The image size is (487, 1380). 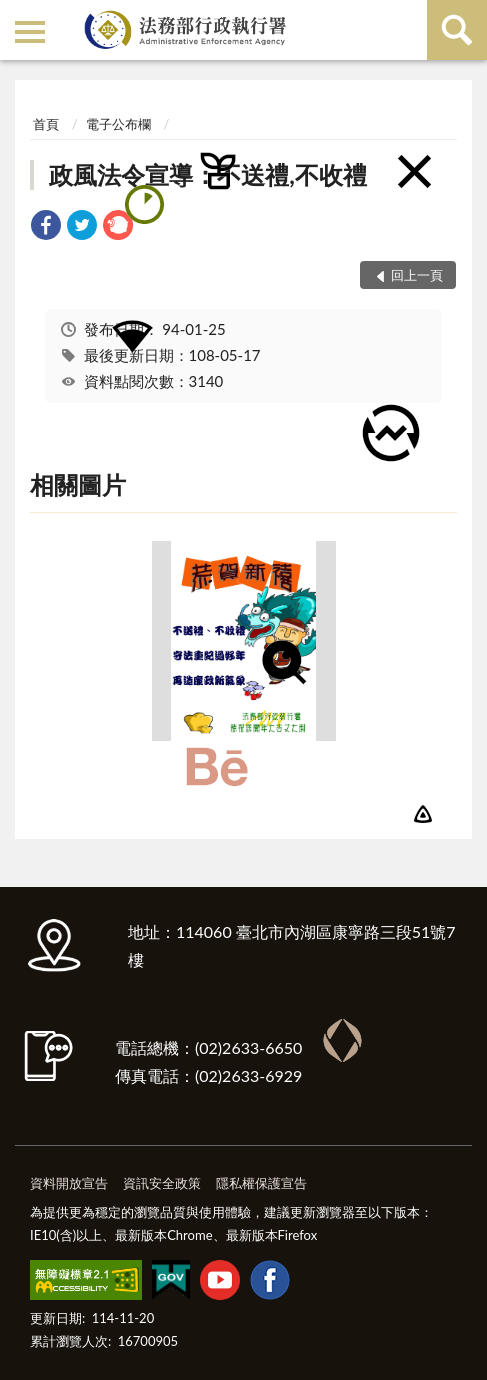 I want to click on indicates 25% progress or completion status, so click(x=144, y=204).